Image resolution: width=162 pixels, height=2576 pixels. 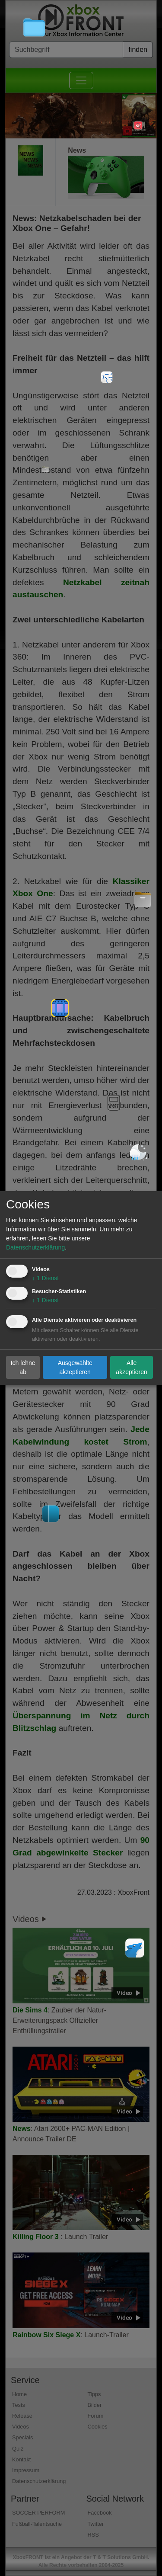 What do you see at coordinates (107, 377) in the screenshot?
I see `launch gnome taquin sliding puzzle game` at bounding box center [107, 377].